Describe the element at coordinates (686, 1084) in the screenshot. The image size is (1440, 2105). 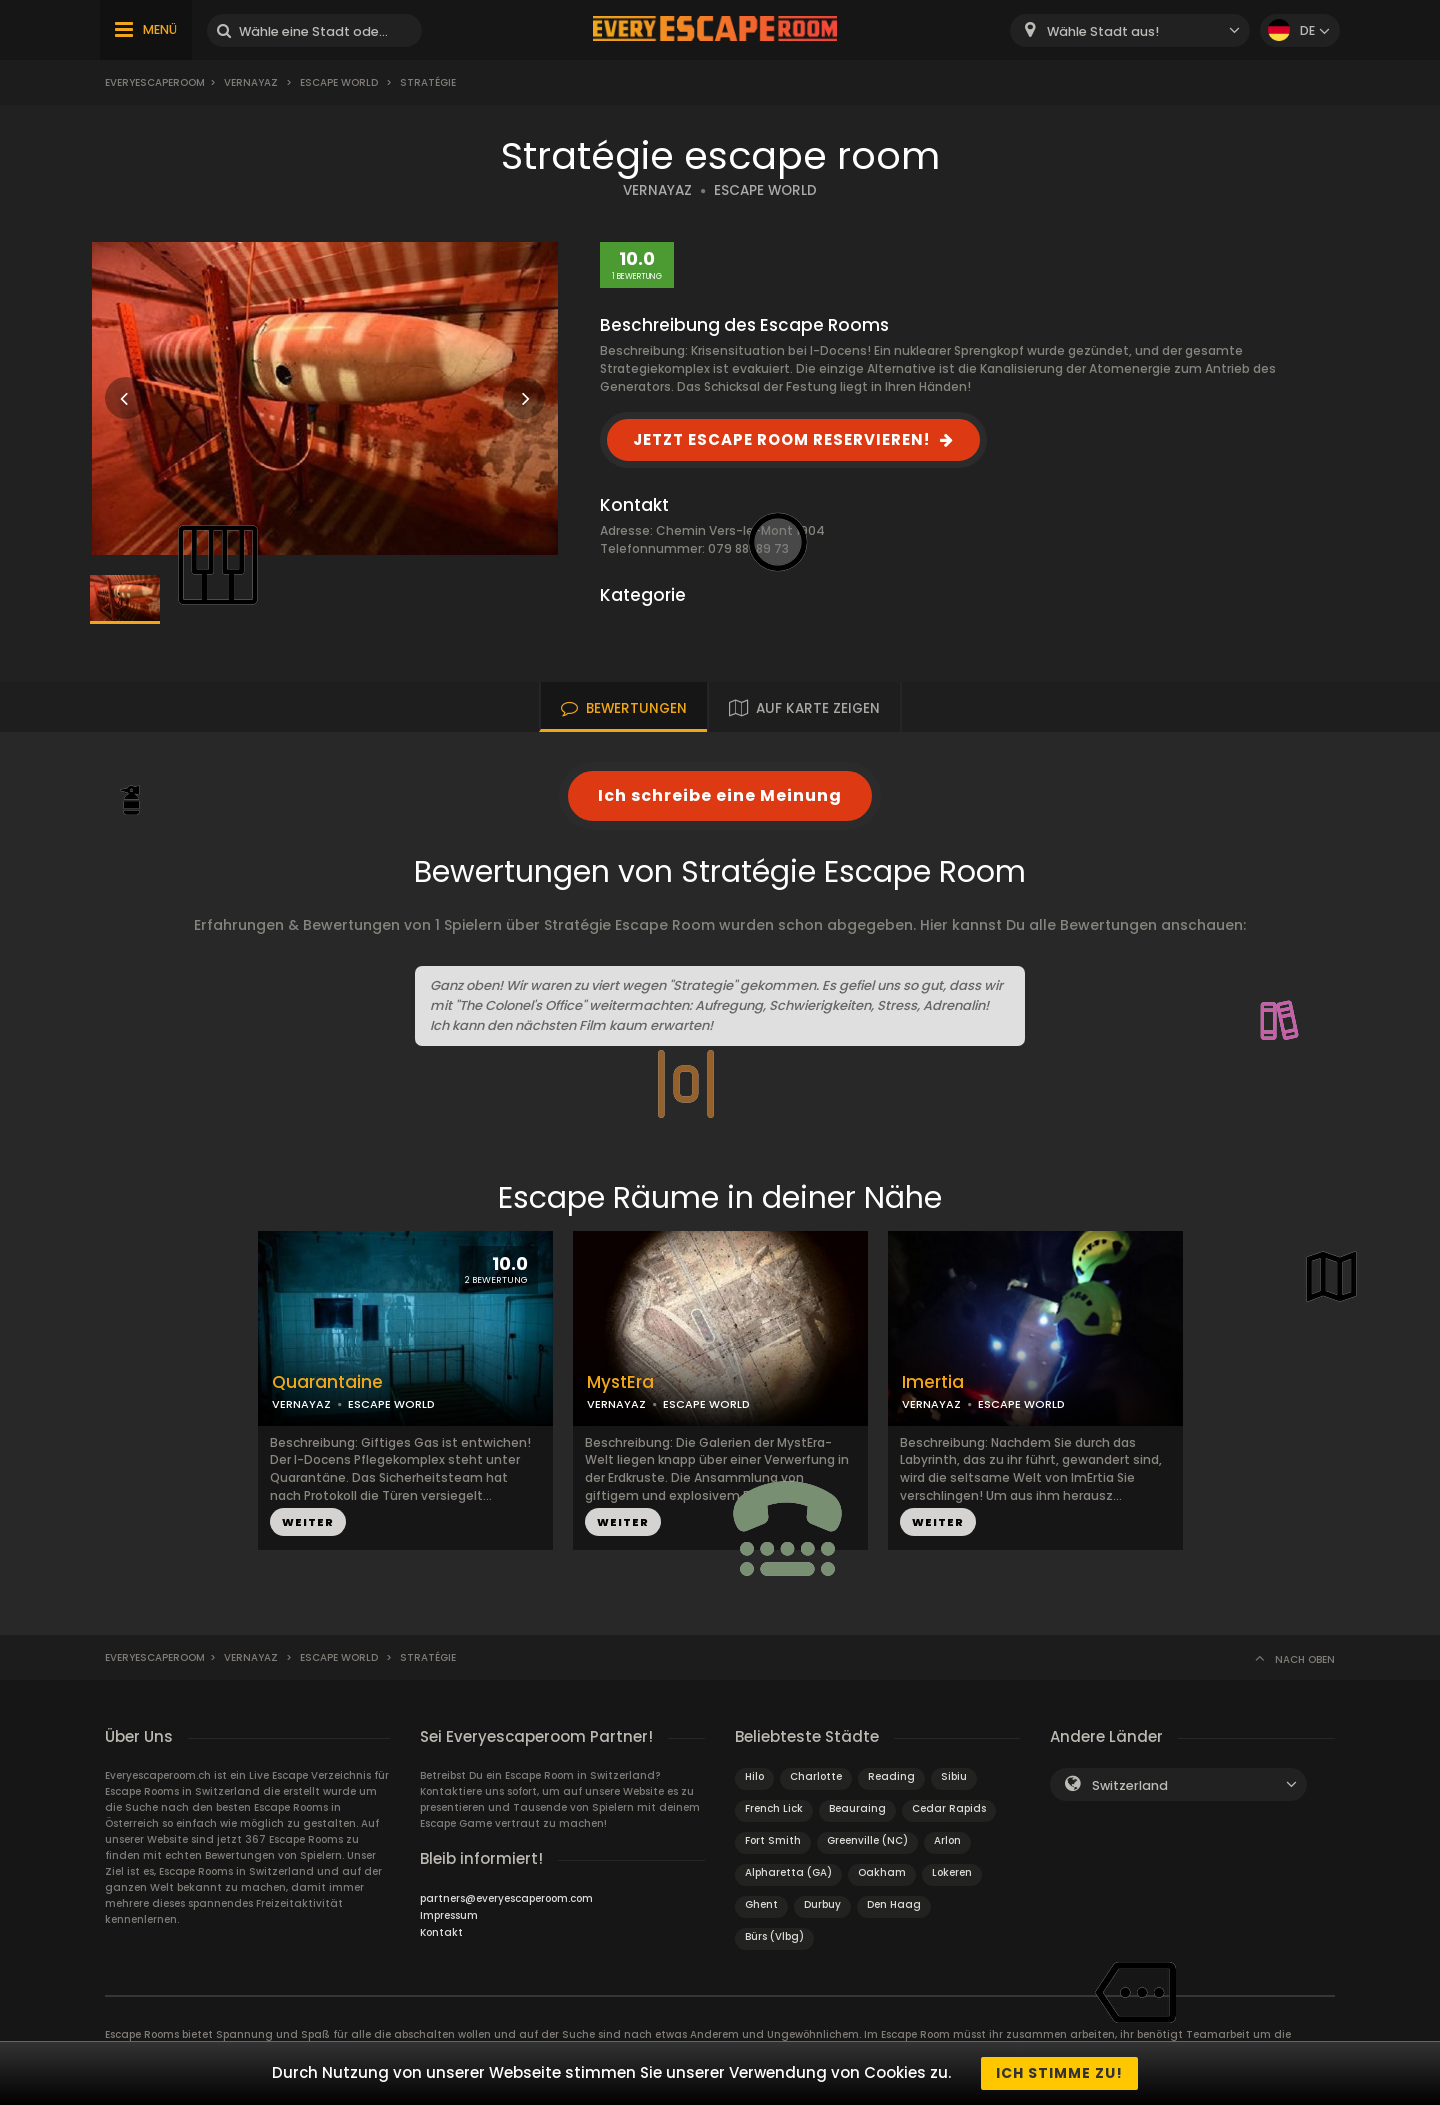
I see `distribute objects with equal spacing horizontally` at that location.